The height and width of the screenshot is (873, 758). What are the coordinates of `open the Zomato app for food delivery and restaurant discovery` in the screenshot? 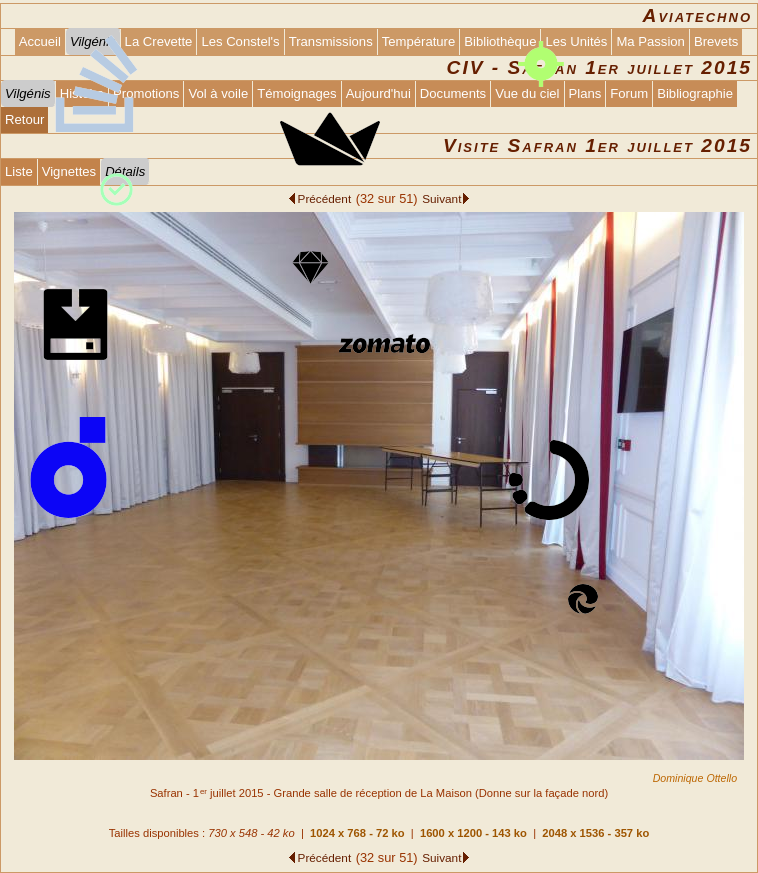 It's located at (384, 343).